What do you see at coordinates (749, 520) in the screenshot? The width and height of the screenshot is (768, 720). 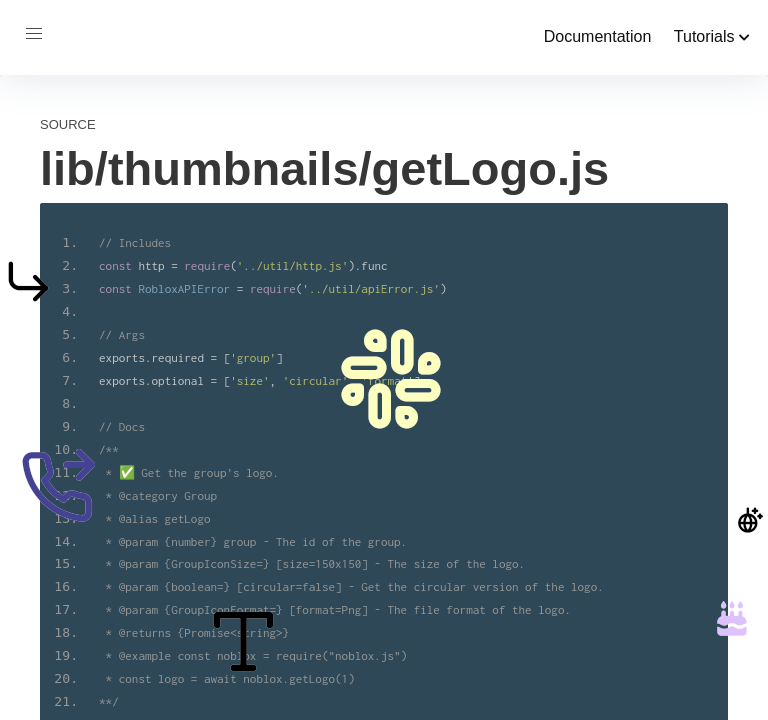 I see `access party or celebration mode` at bounding box center [749, 520].